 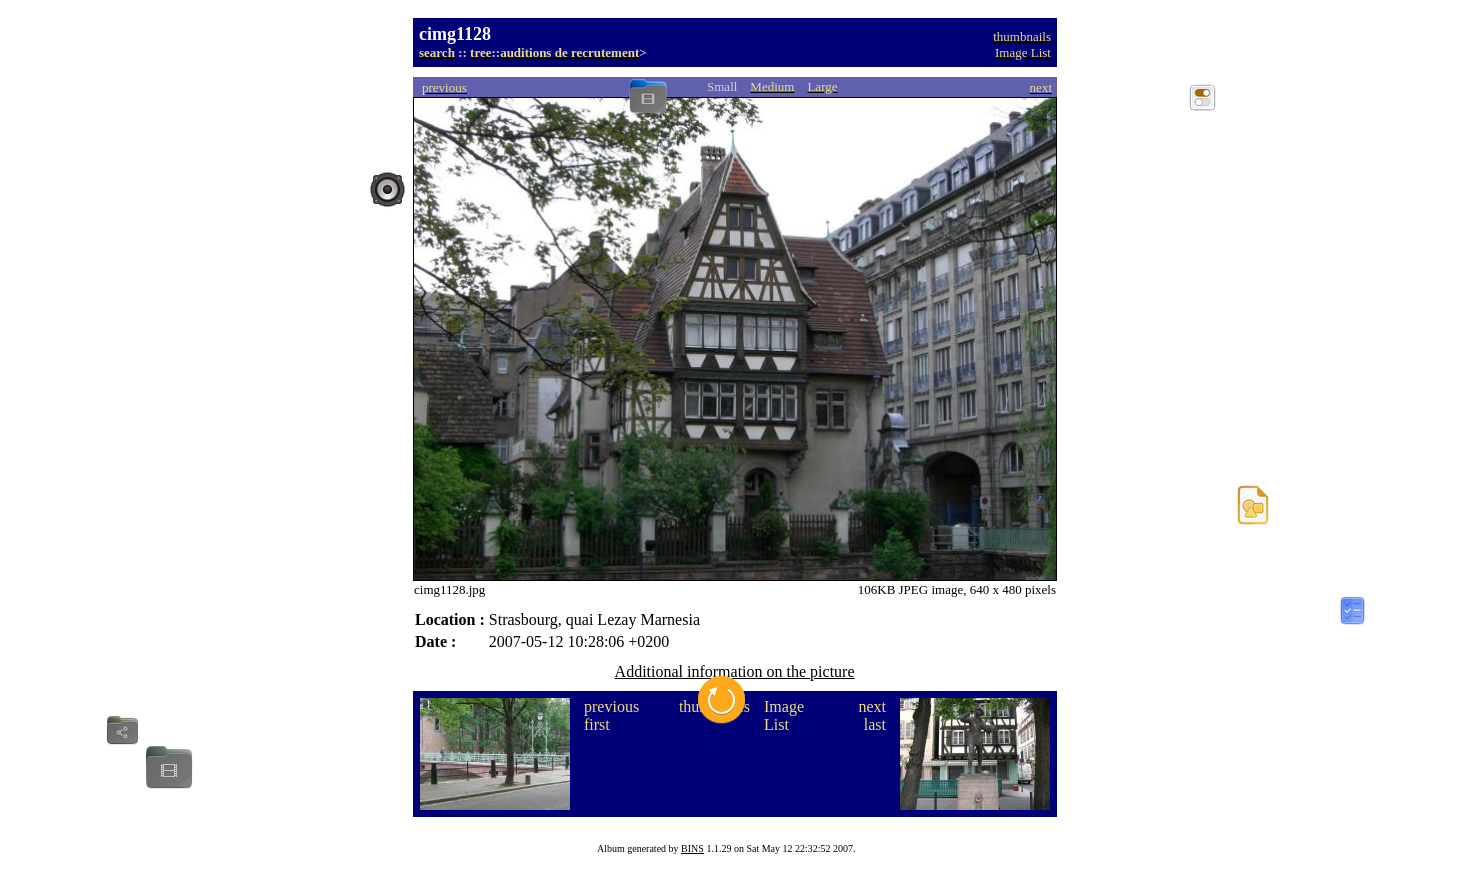 What do you see at coordinates (169, 767) in the screenshot?
I see `open your videos folder` at bounding box center [169, 767].